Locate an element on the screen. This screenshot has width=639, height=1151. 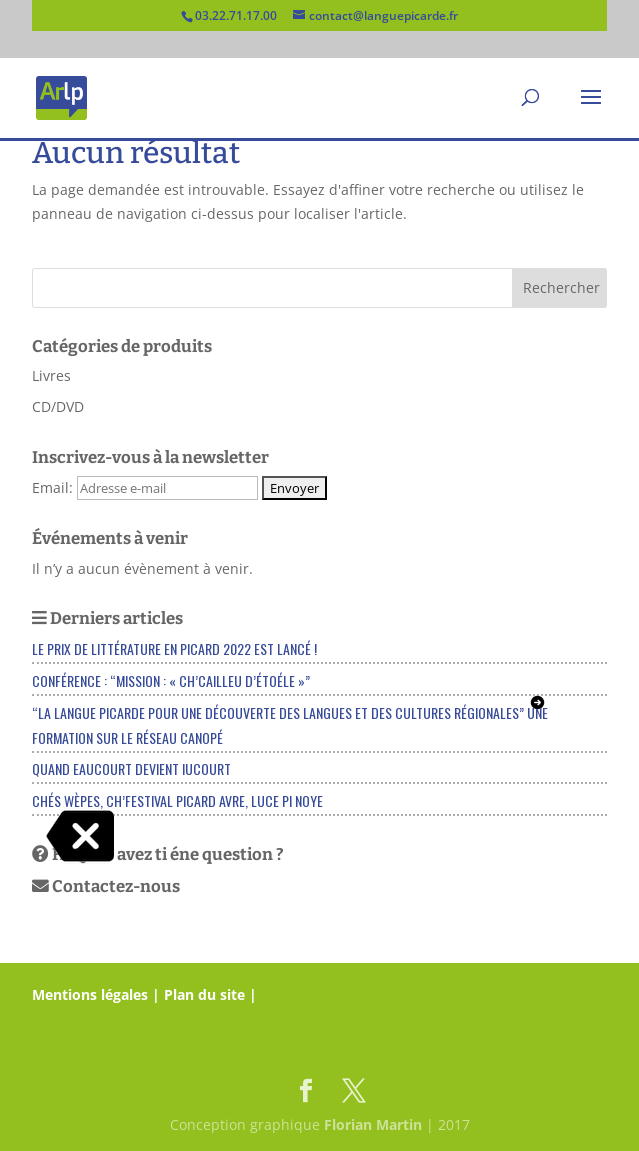
proceed to the next step is located at coordinates (537, 702).